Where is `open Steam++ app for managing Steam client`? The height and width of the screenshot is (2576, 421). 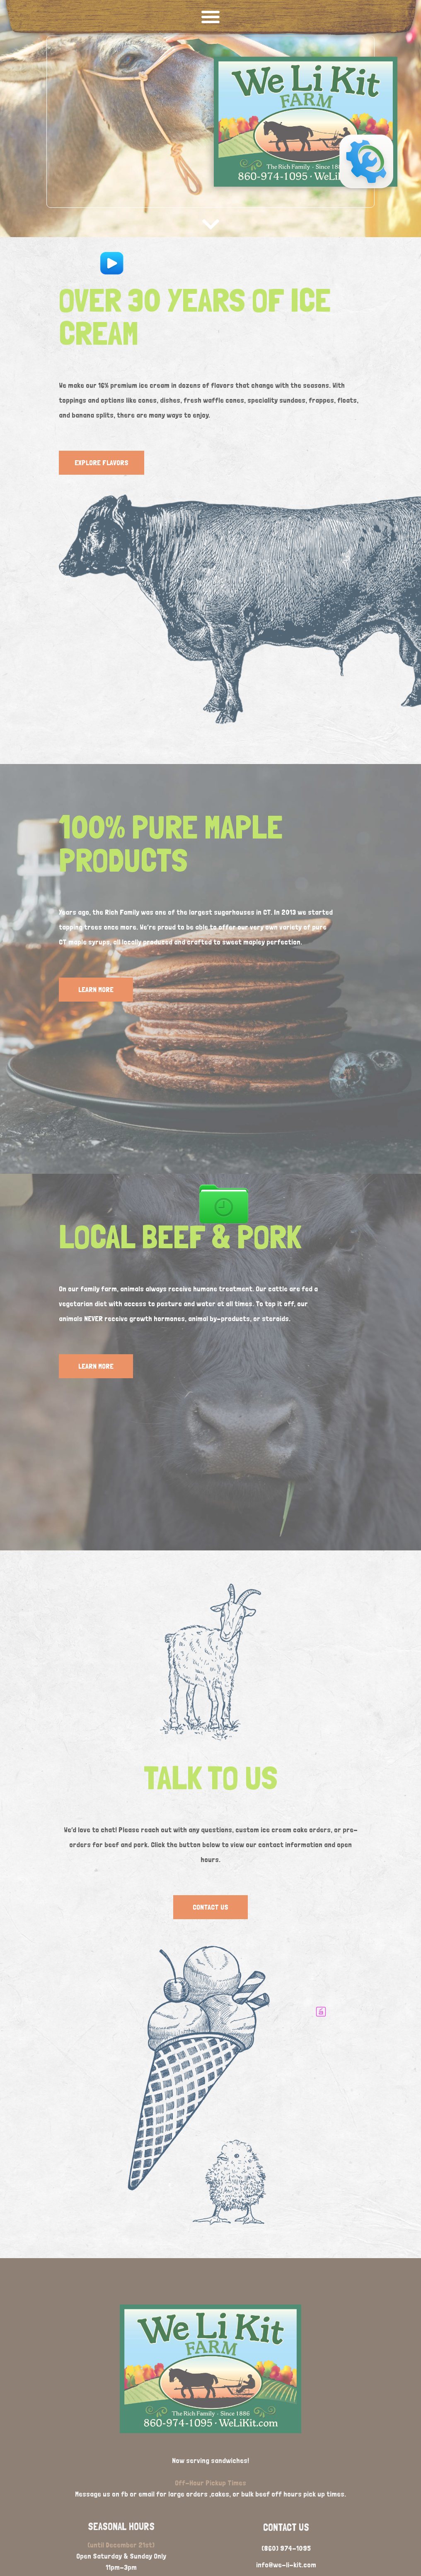
open Steam++ app for managing Steam client is located at coordinates (366, 161).